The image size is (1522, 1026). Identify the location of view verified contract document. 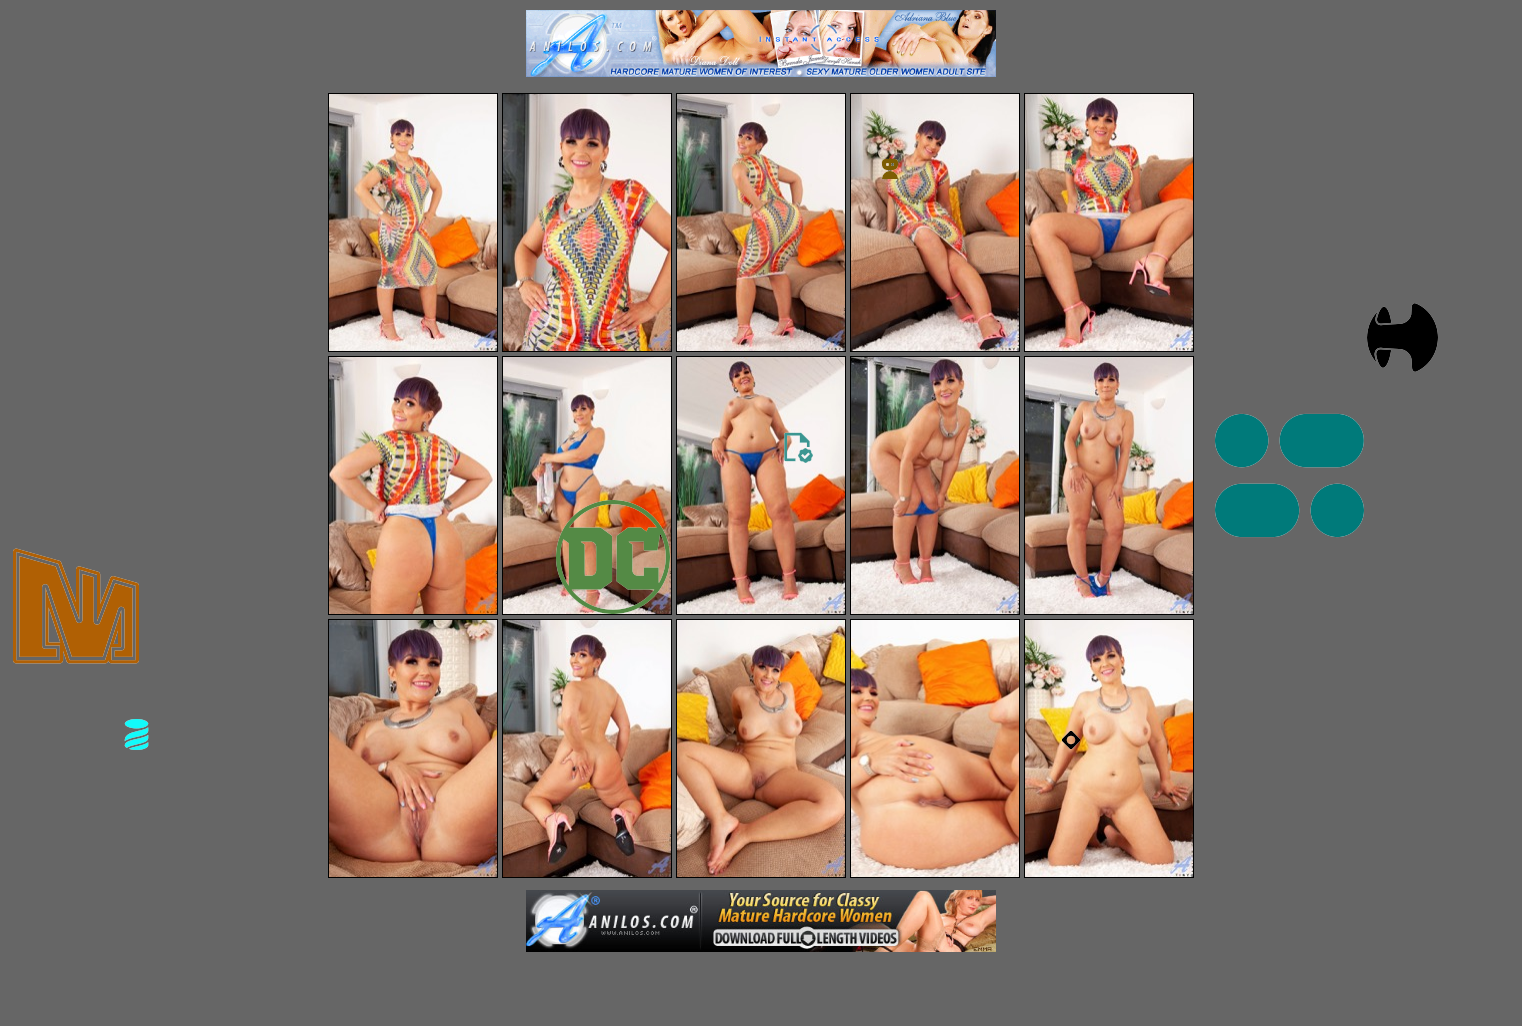
(797, 447).